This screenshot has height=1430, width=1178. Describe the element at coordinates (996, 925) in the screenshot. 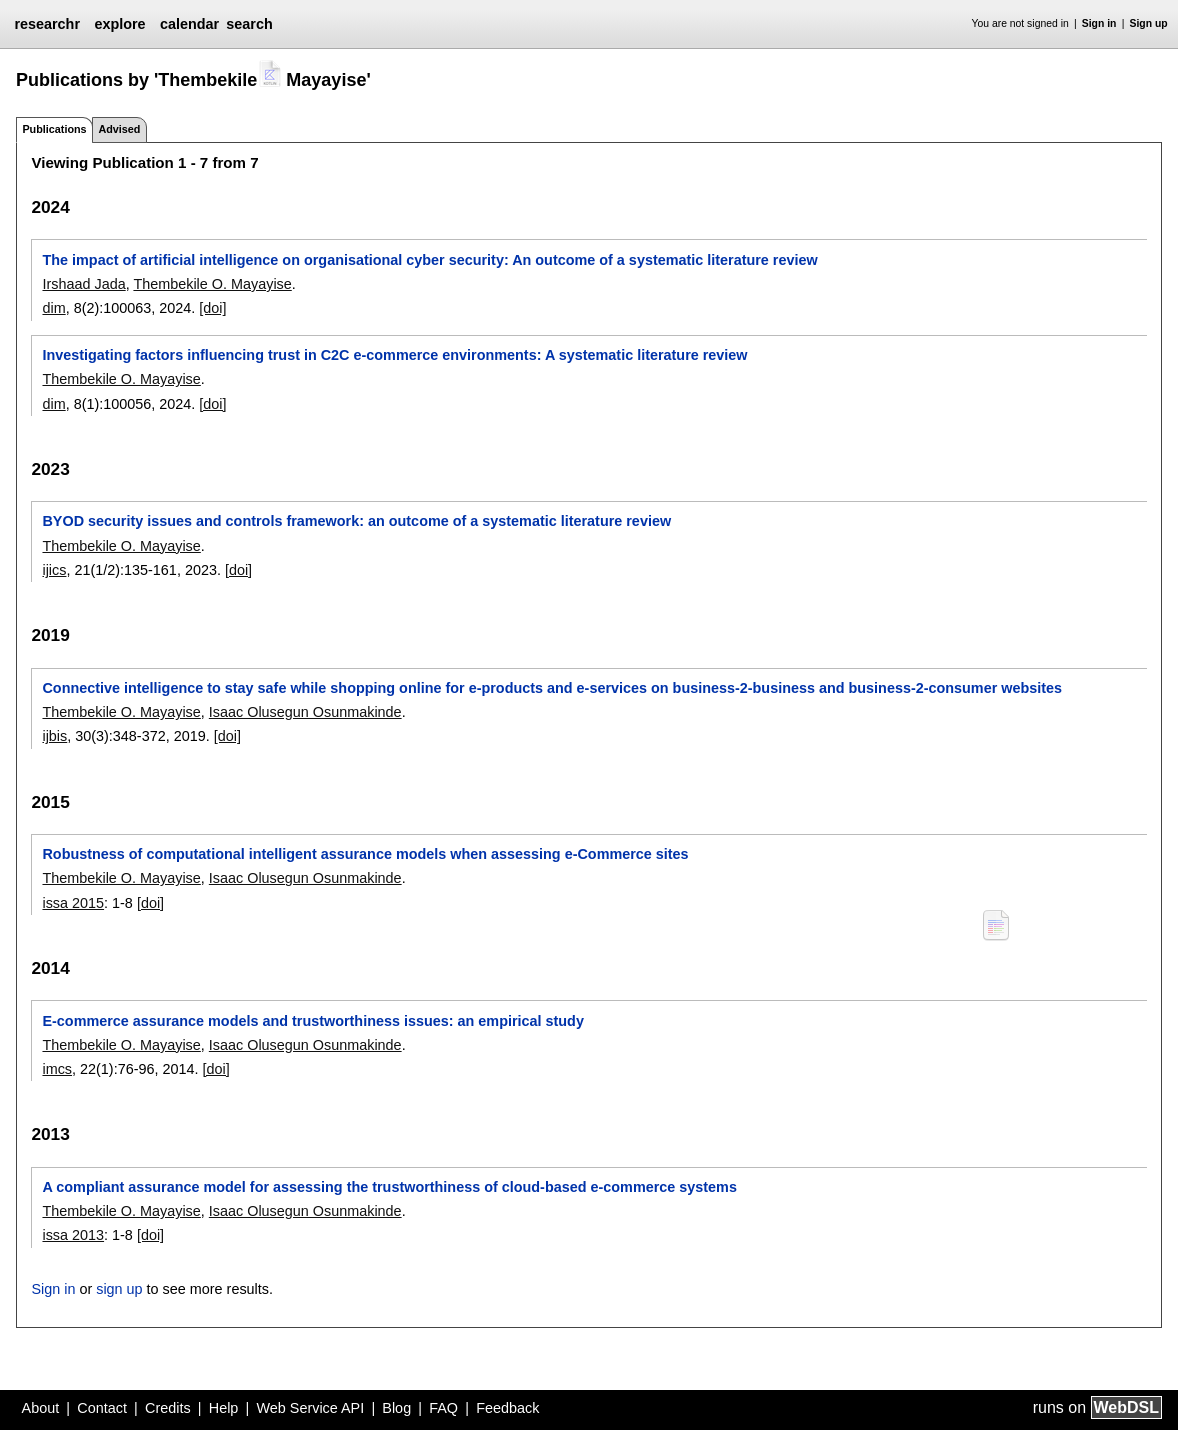

I see `open a script or code file` at that location.